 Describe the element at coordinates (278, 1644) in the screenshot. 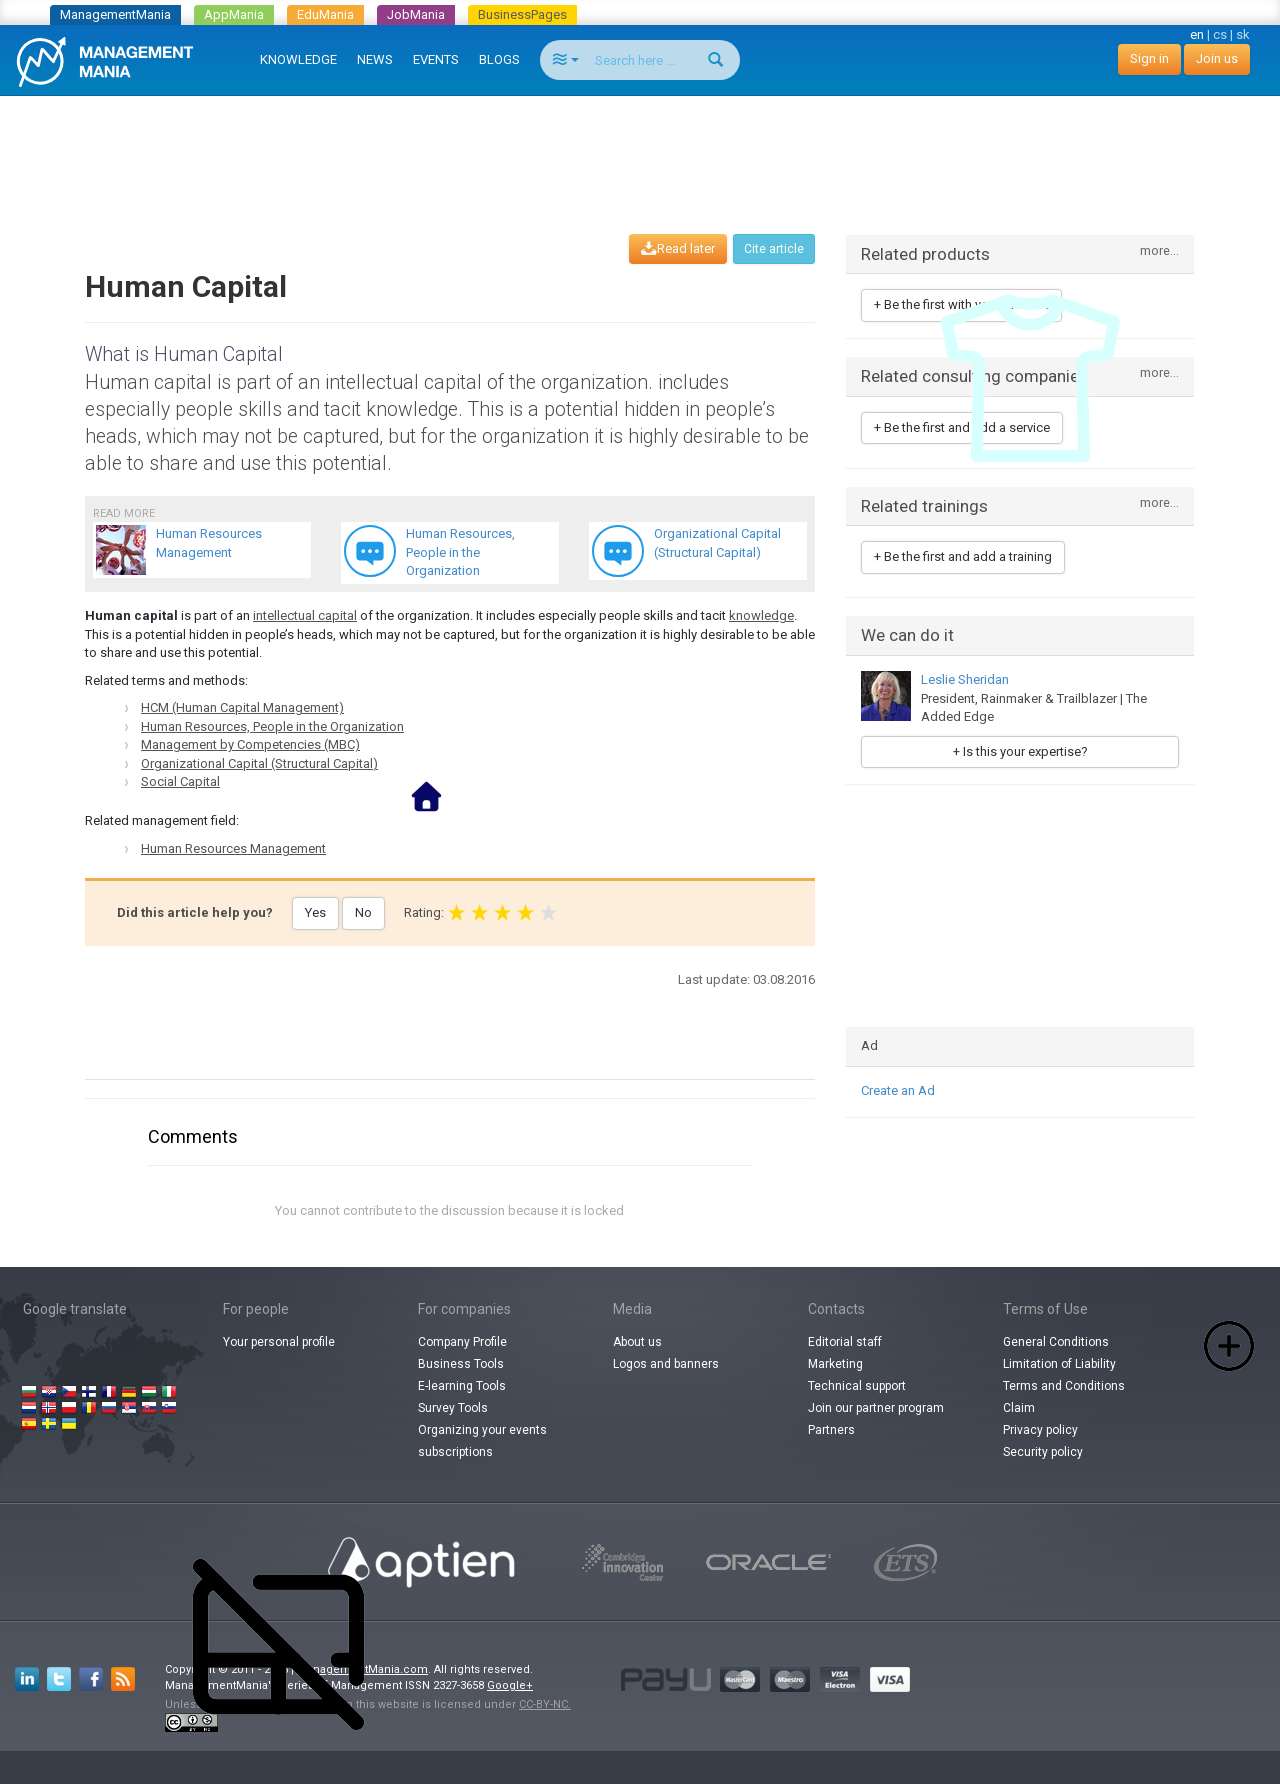

I see `disable touchpad input` at that location.